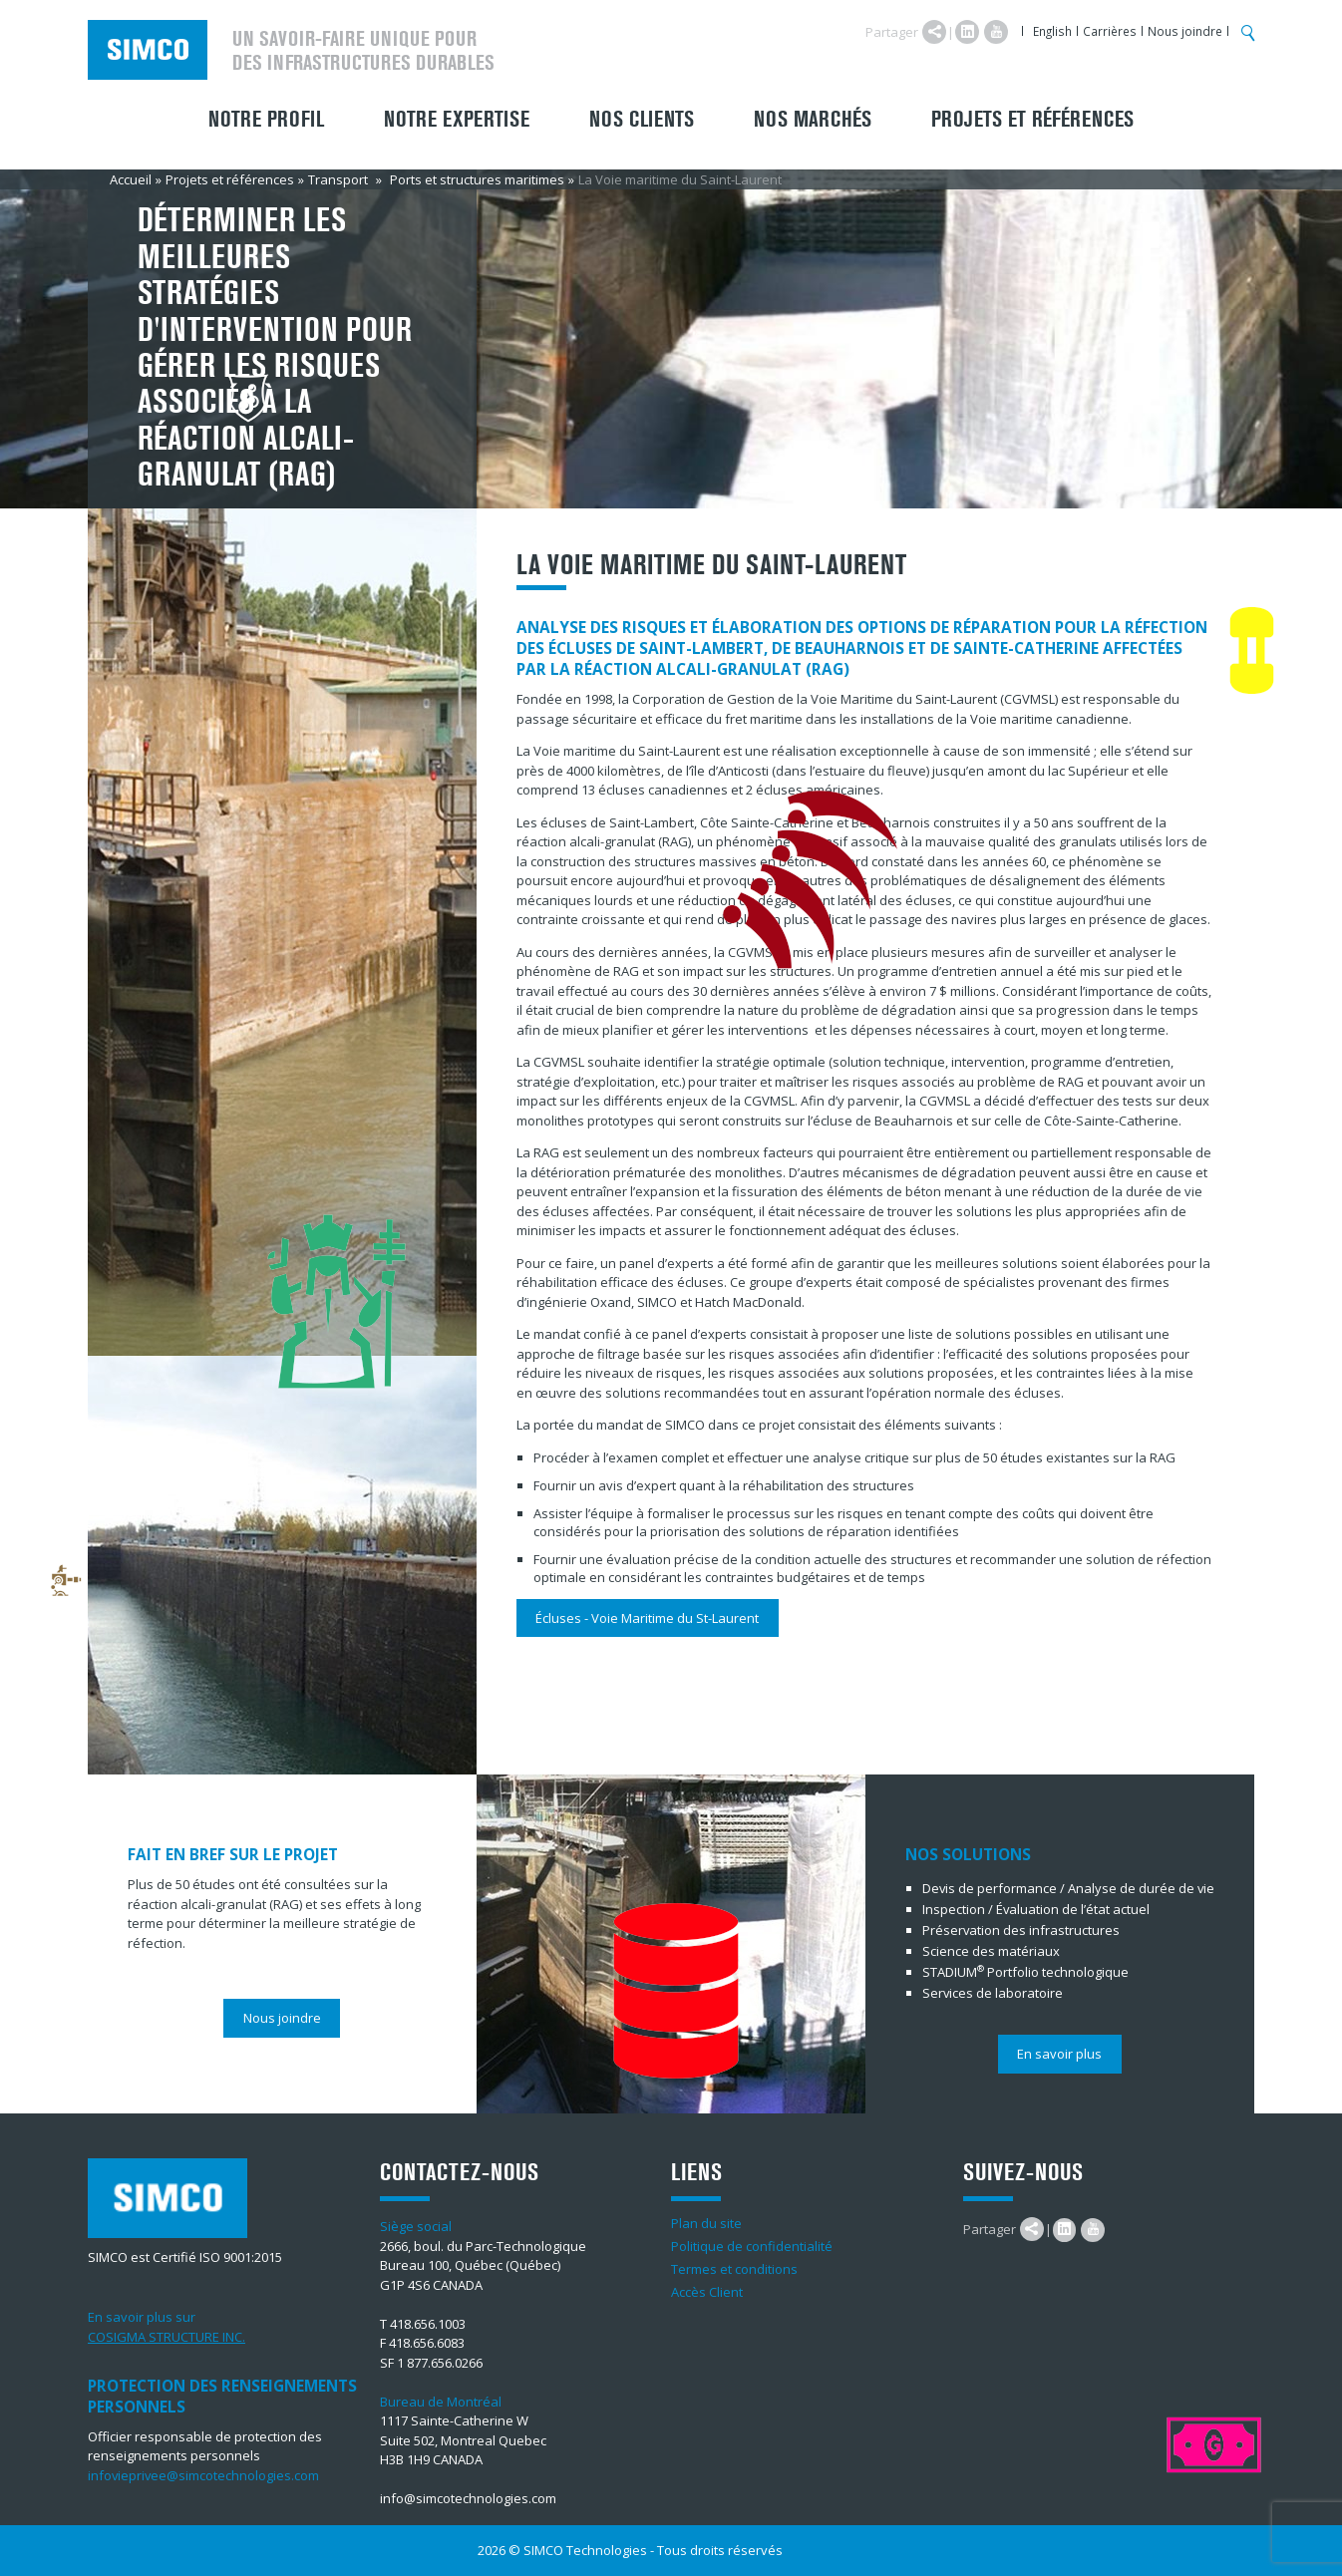  Describe the element at coordinates (812, 879) in the screenshot. I see `indicates a claw attack or scratch ability` at that location.